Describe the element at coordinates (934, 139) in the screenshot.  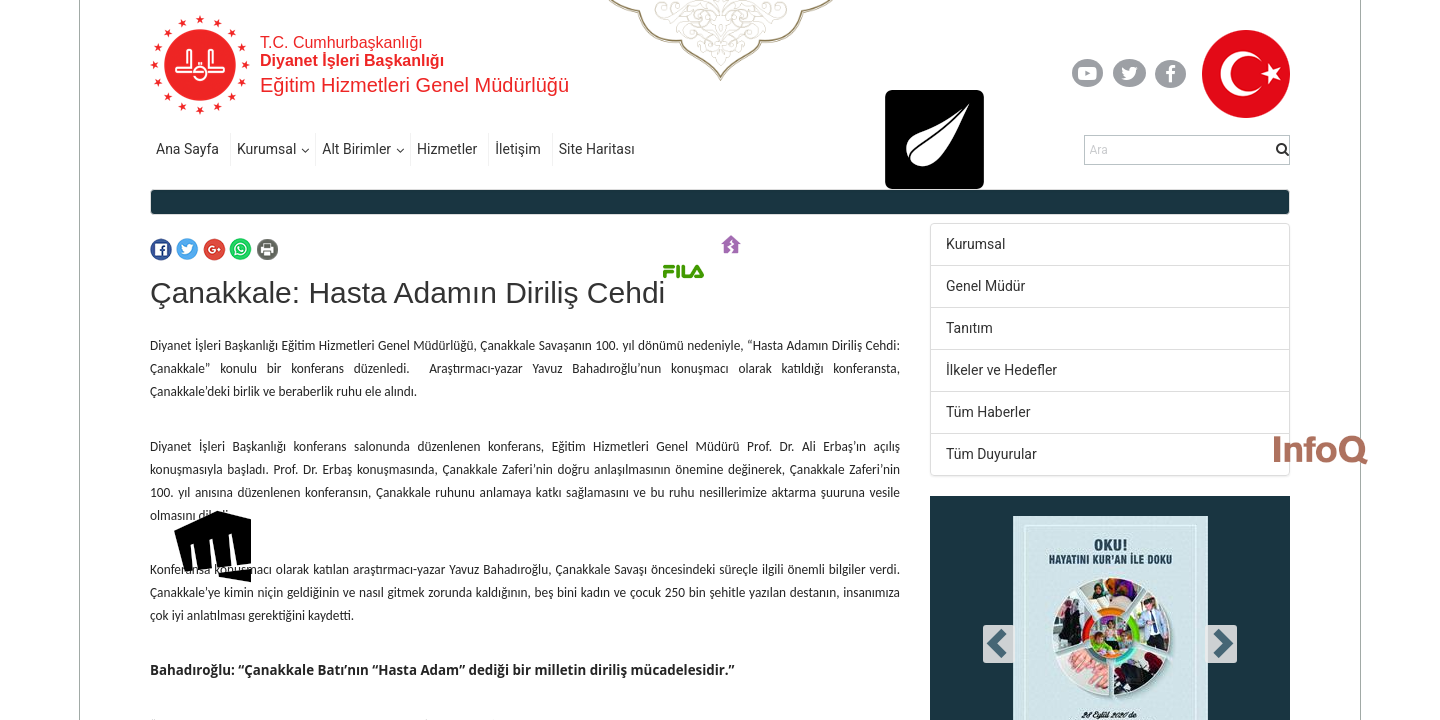
I see `thymeleaf java template engine logo` at that location.